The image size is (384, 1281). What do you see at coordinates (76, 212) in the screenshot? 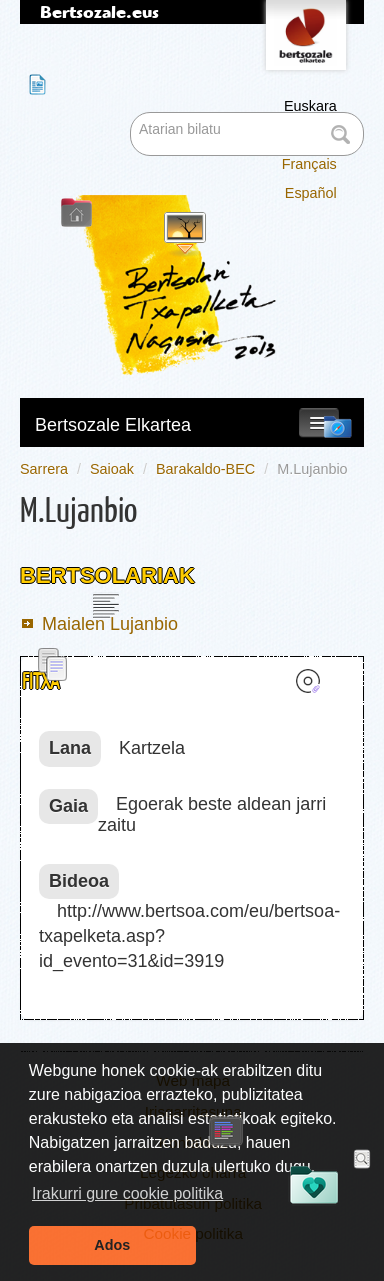
I see `access your home folder` at bounding box center [76, 212].